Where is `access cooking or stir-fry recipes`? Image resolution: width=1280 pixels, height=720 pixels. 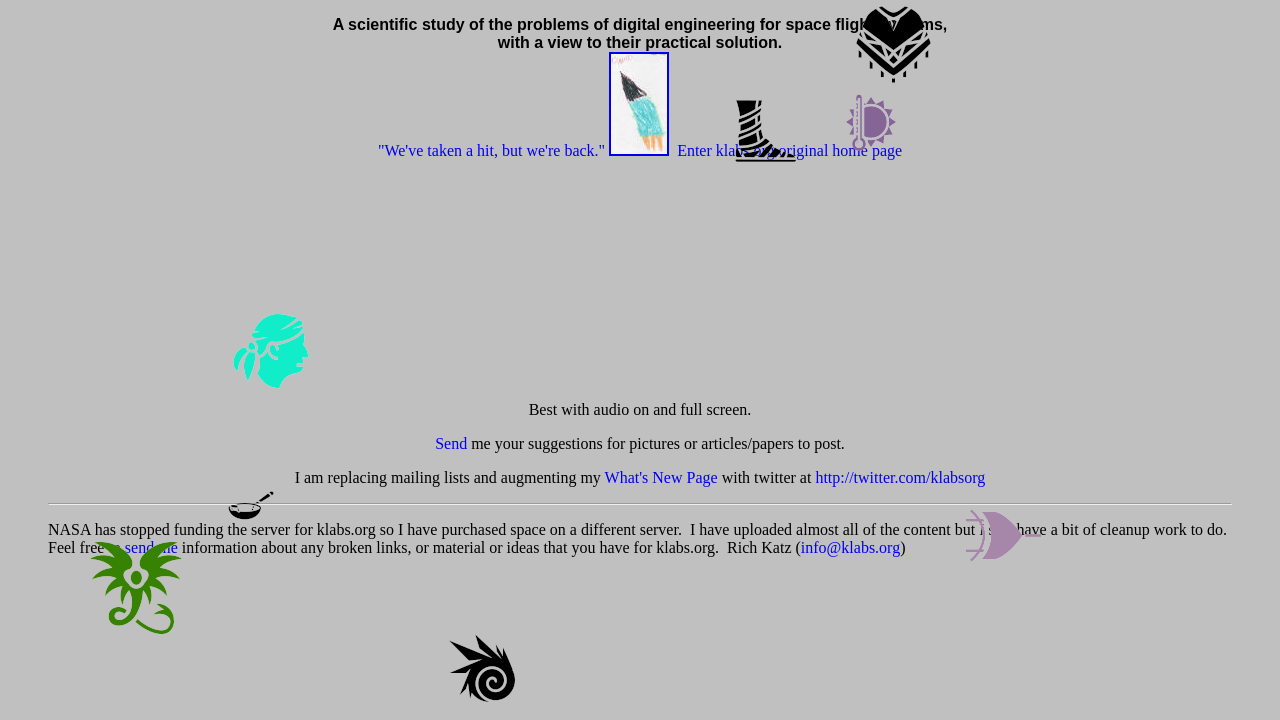 access cooking or stir-fry recipes is located at coordinates (251, 504).